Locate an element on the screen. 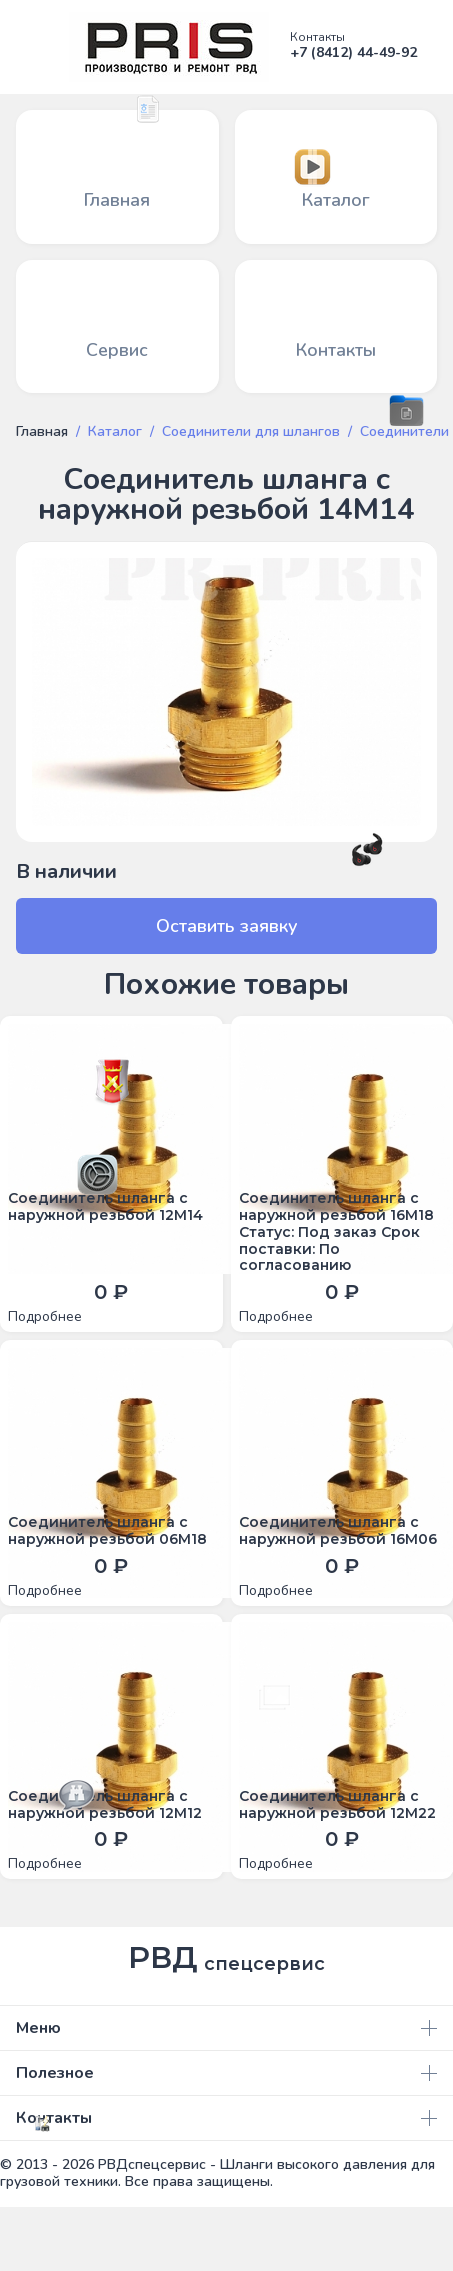  view image sequence in media library is located at coordinates (274, 1697).